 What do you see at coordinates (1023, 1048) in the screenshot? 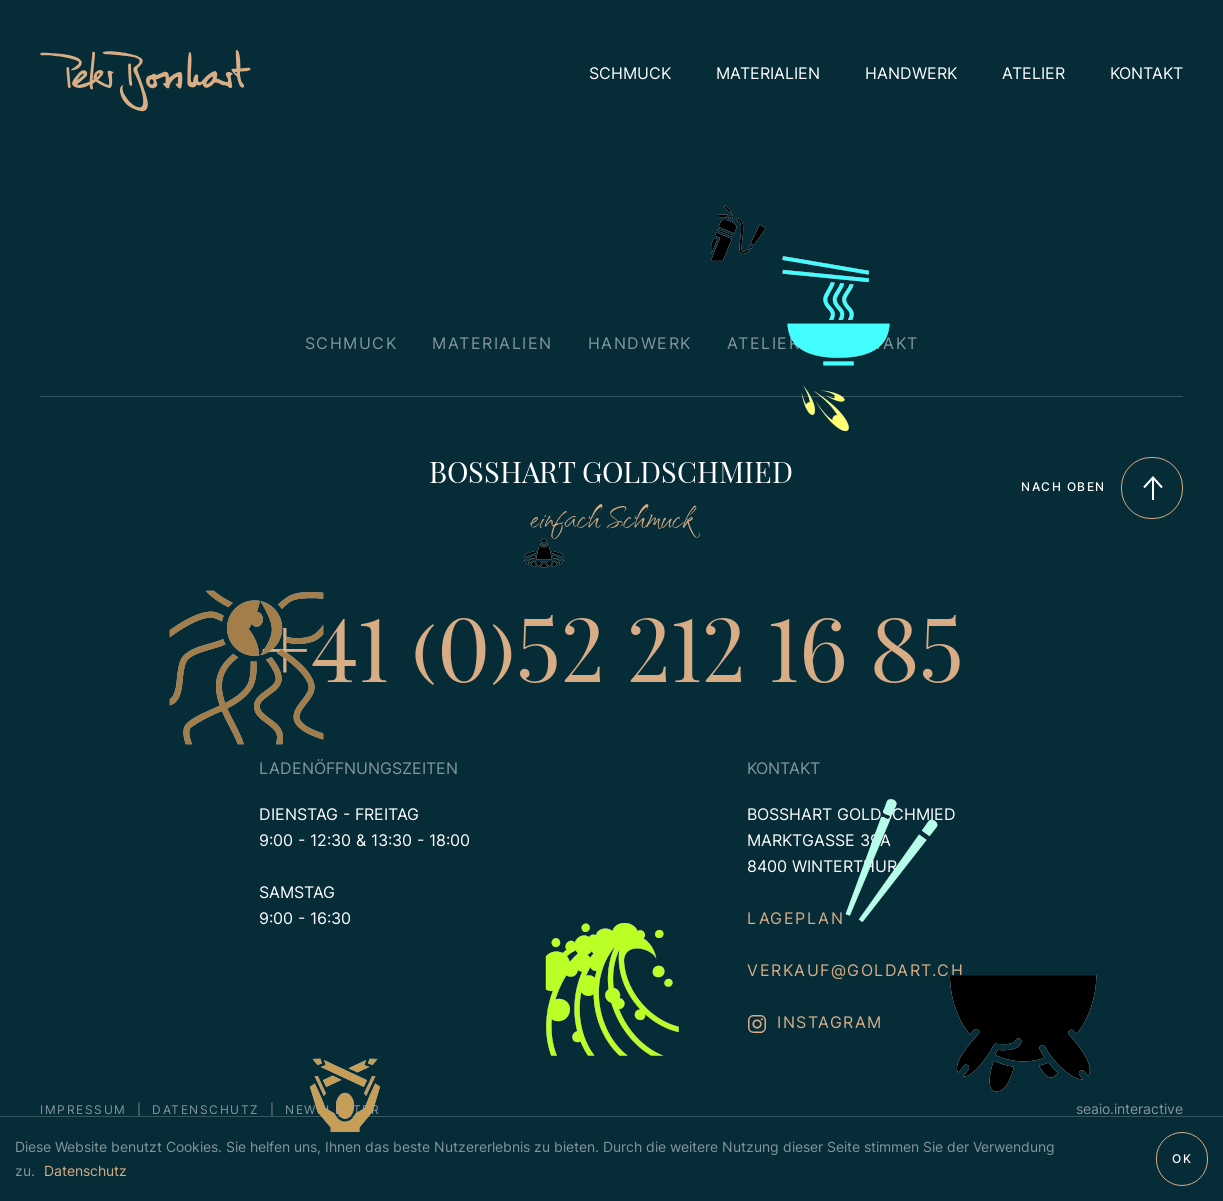
I see `indicates dairy or milk-related content` at bounding box center [1023, 1048].